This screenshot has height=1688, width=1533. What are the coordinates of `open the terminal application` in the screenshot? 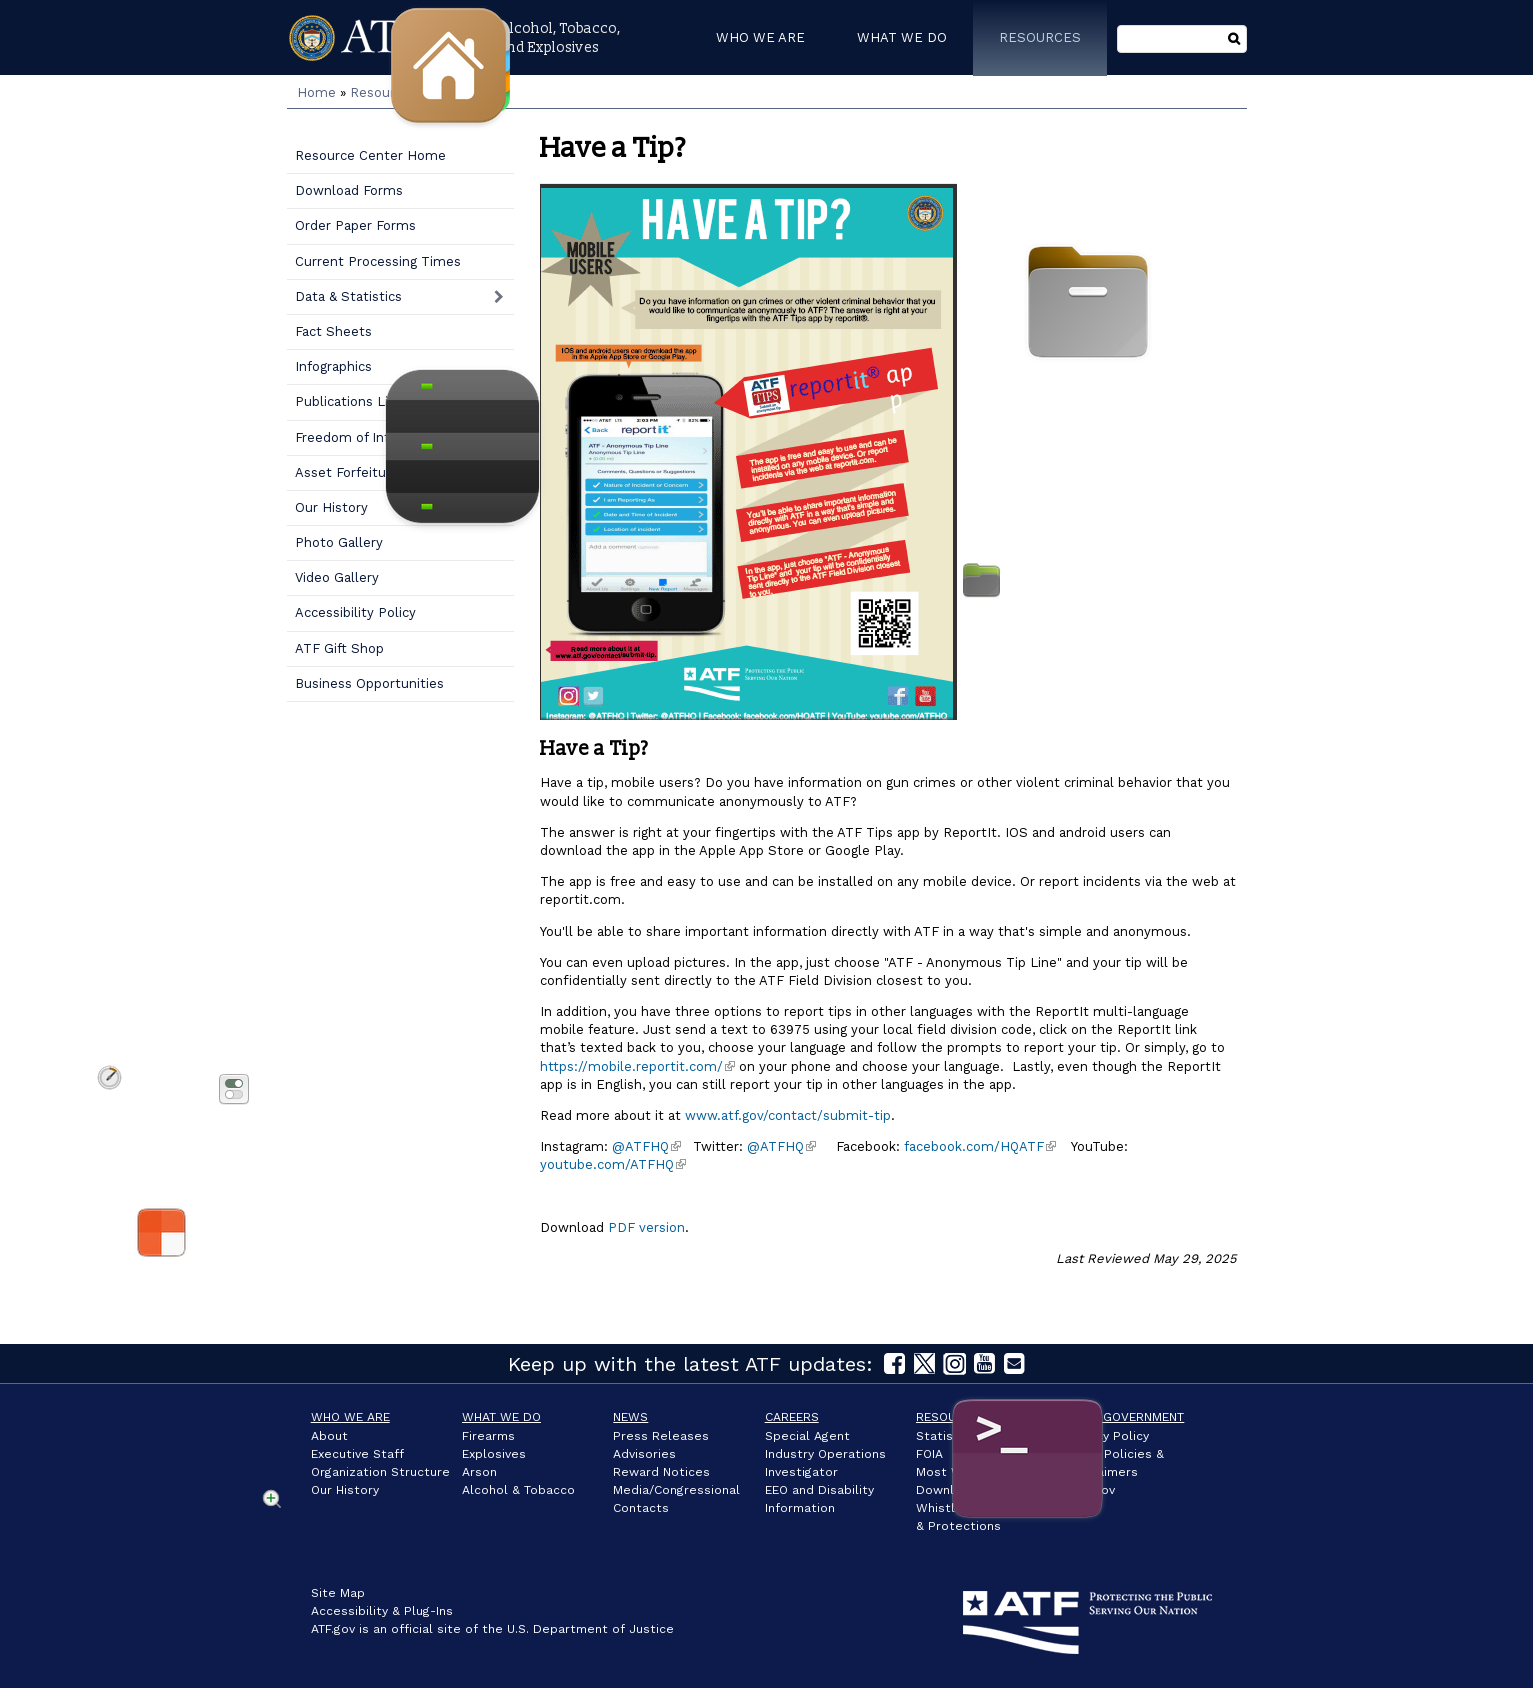 It's located at (1027, 1458).